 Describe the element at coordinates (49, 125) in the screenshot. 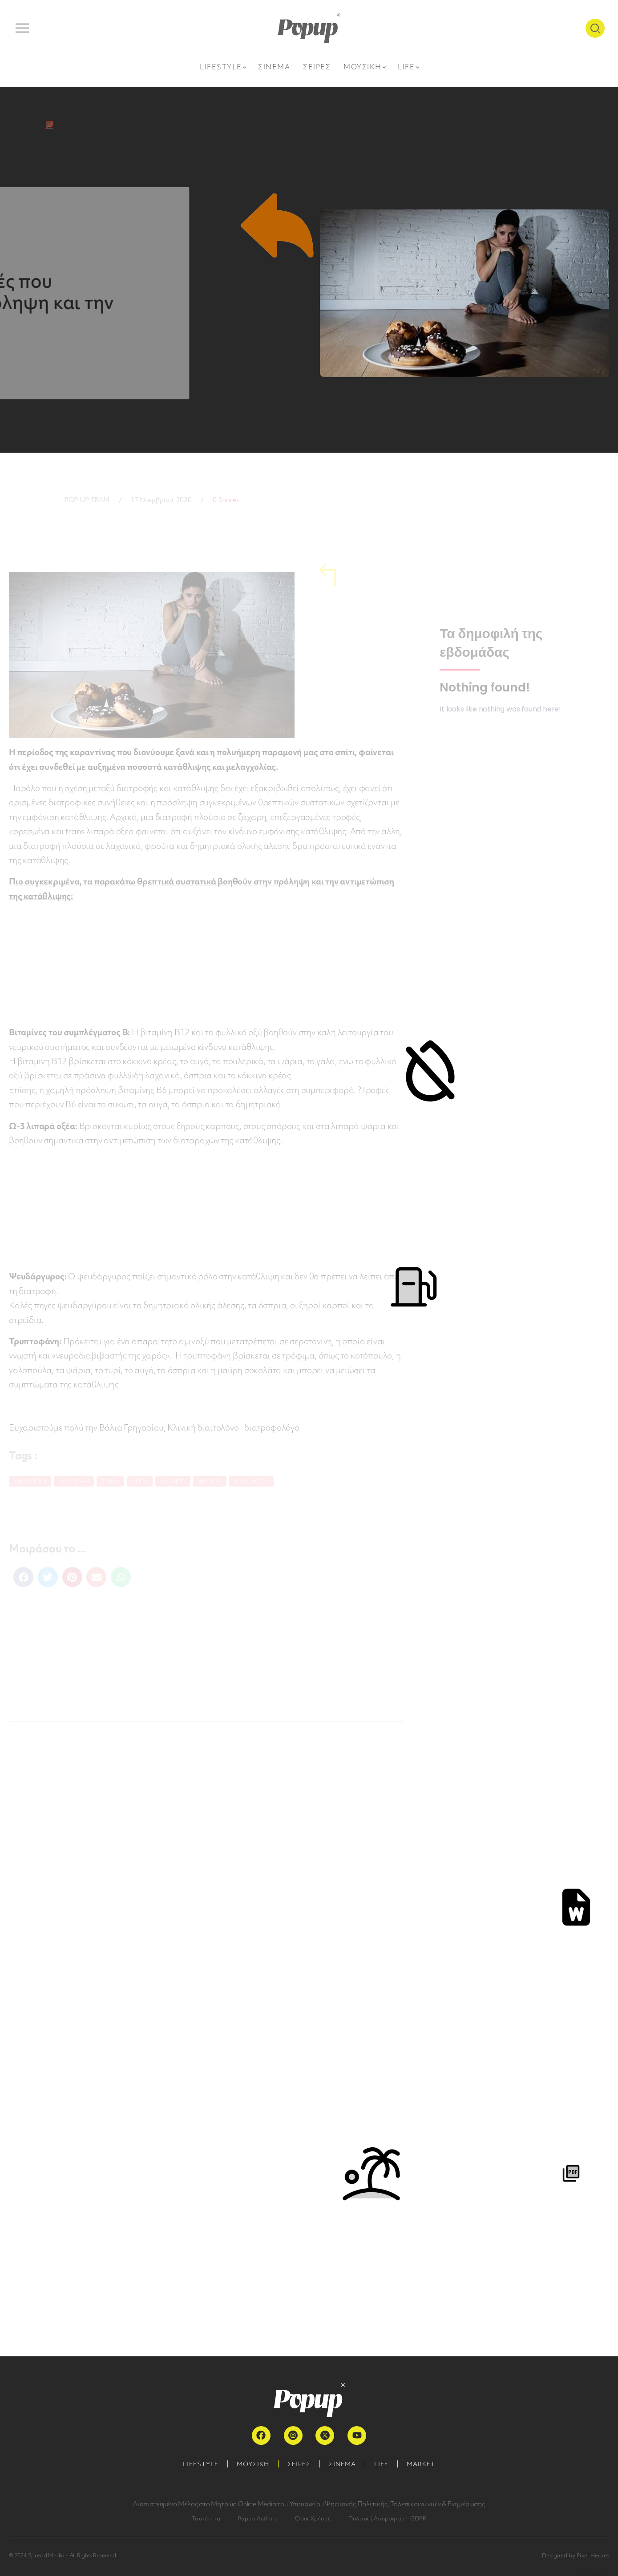

I see `indicates set is not a superset of another in mathematical notation` at that location.